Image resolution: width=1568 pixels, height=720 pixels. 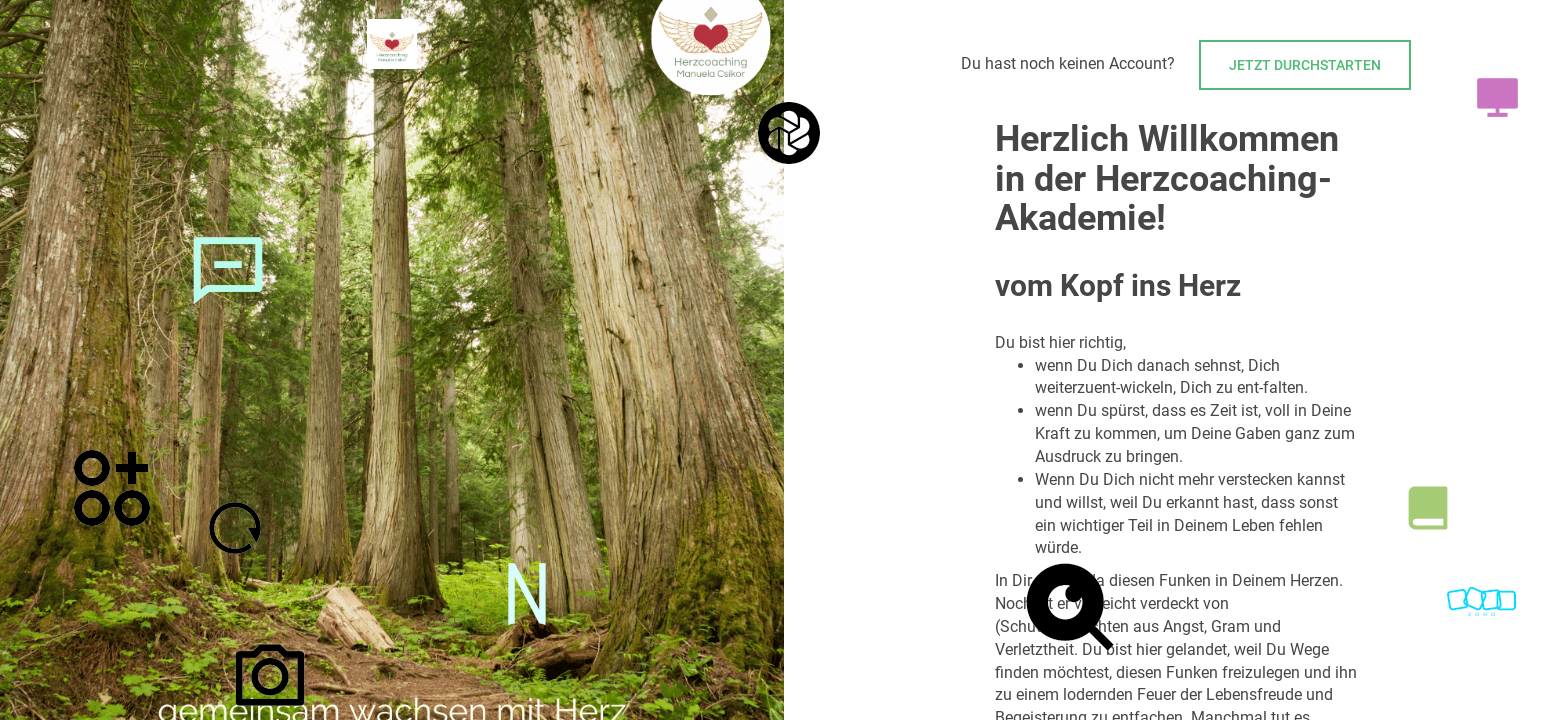 What do you see at coordinates (228, 268) in the screenshot?
I see `open messaging or chat` at bounding box center [228, 268].